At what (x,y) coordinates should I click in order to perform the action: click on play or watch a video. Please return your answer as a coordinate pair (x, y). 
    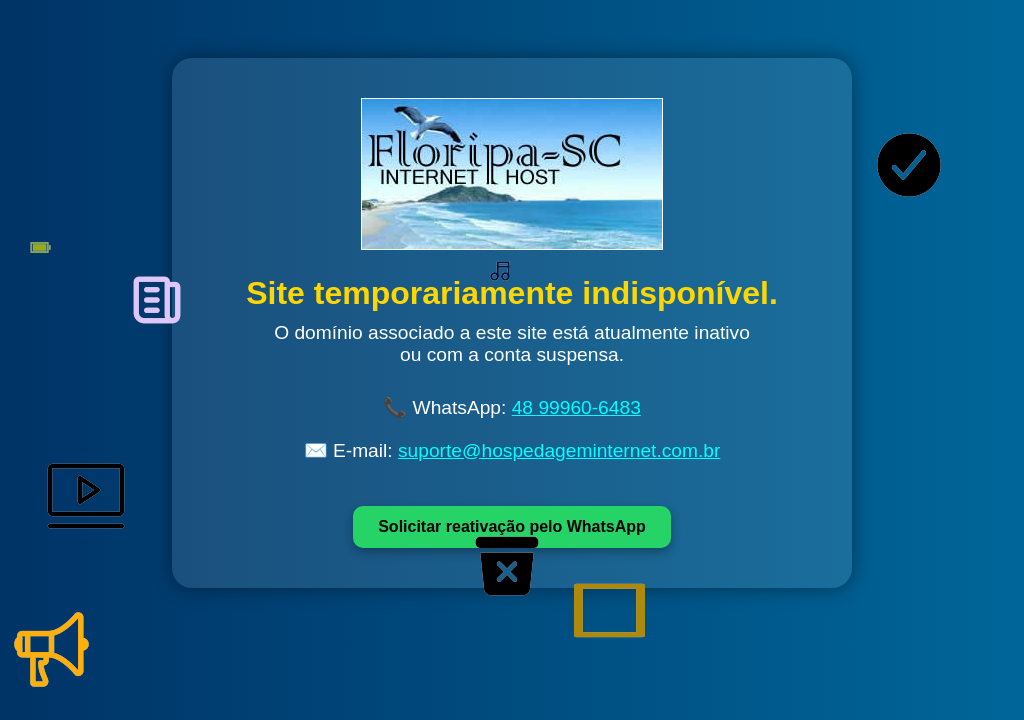
    Looking at the image, I should click on (86, 496).